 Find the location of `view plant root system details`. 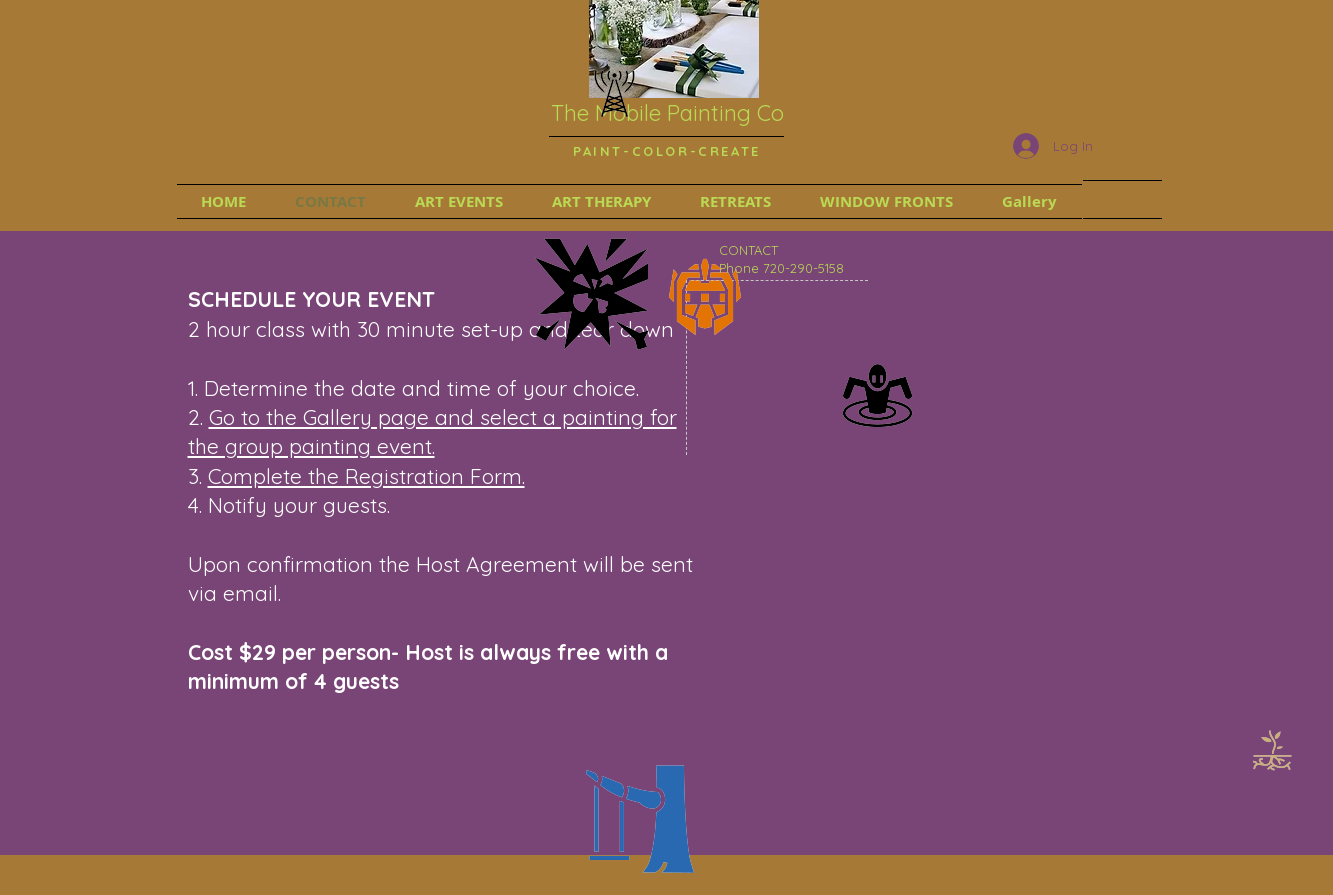

view plant root system details is located at coordinates (1272, 750).